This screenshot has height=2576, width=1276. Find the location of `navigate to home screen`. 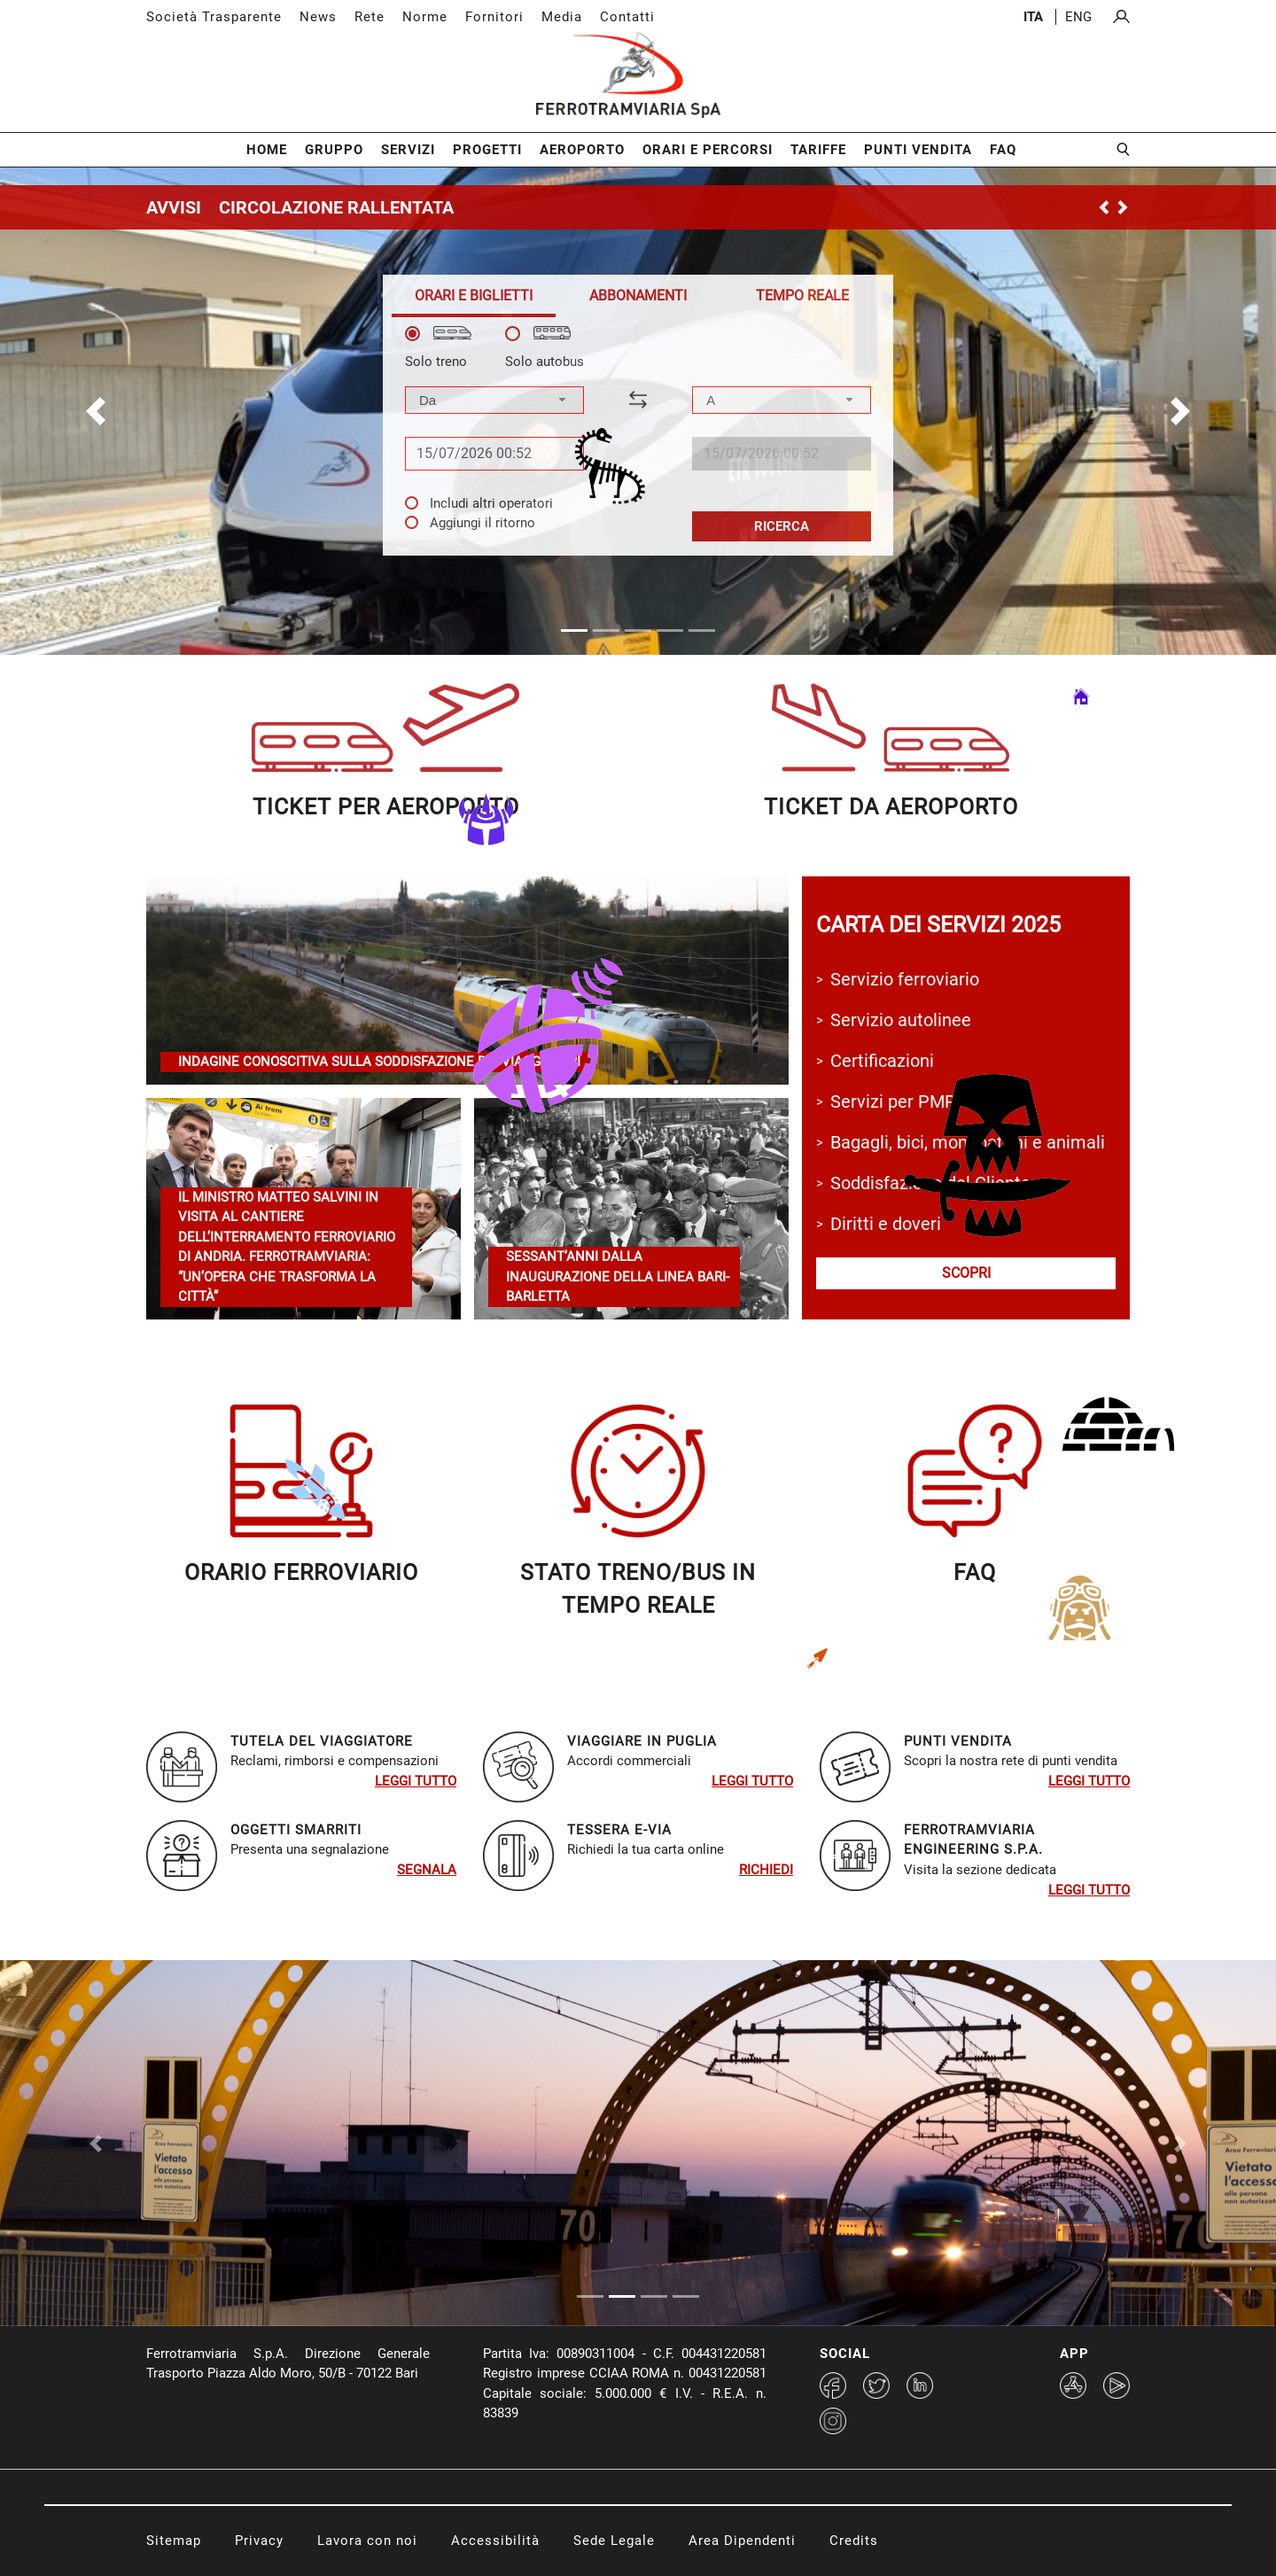

navigate to home screen is located at coordinates (1081, 697).